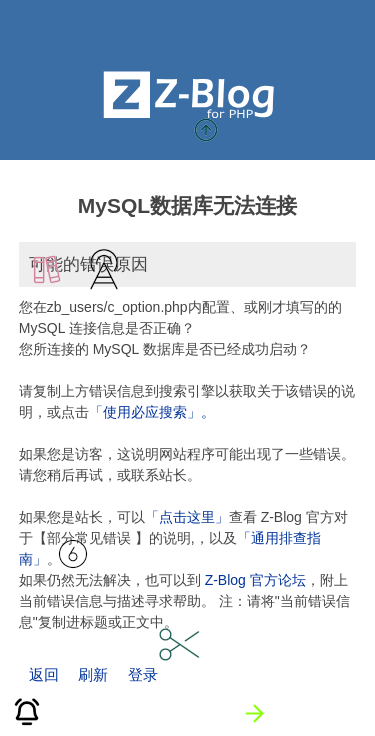 Image resolution: width=375 pixels, height=736 pixels. Describe the element at coordinates (104, 270) in the screenshot. I see `indicates cellular network signal or connectivity` at that location.